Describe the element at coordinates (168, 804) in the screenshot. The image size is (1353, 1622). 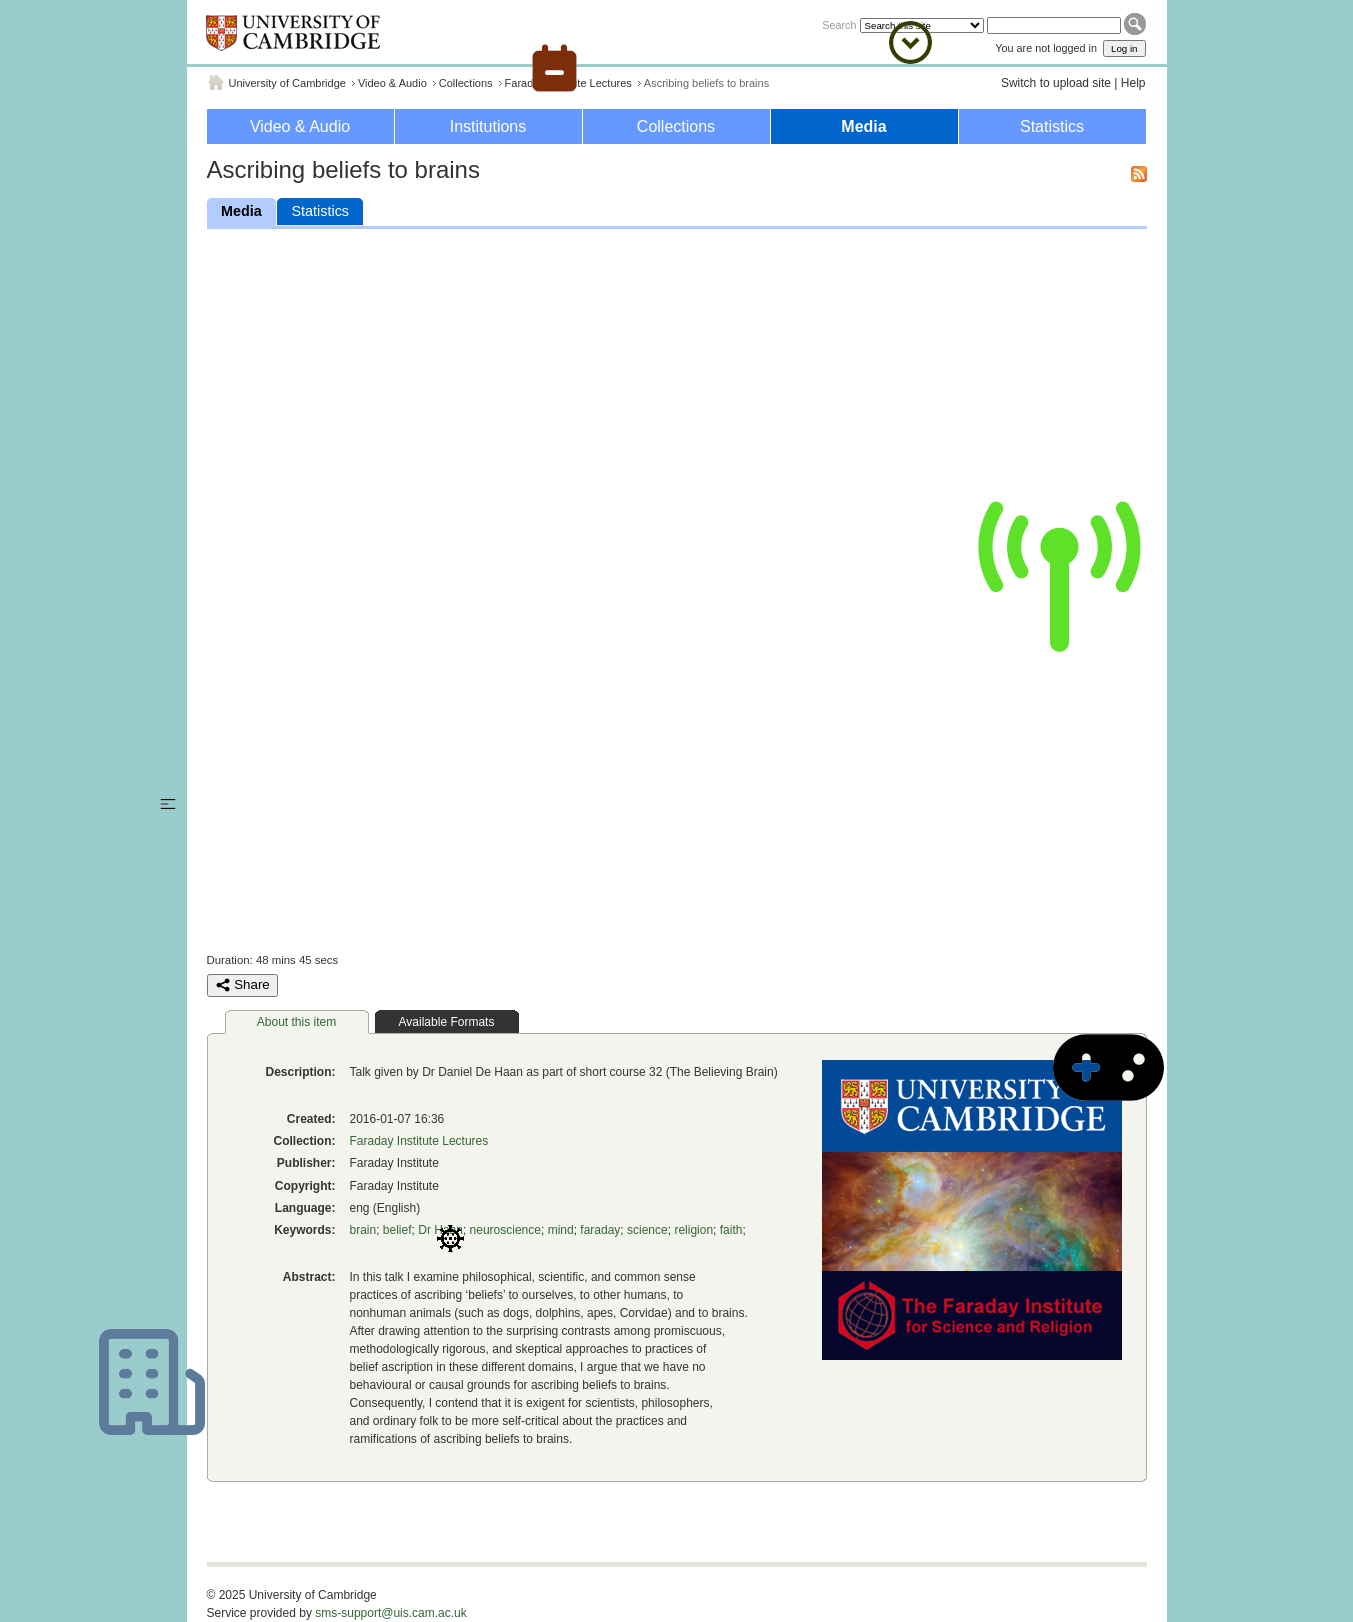
I see `open navigation menu` at that location.